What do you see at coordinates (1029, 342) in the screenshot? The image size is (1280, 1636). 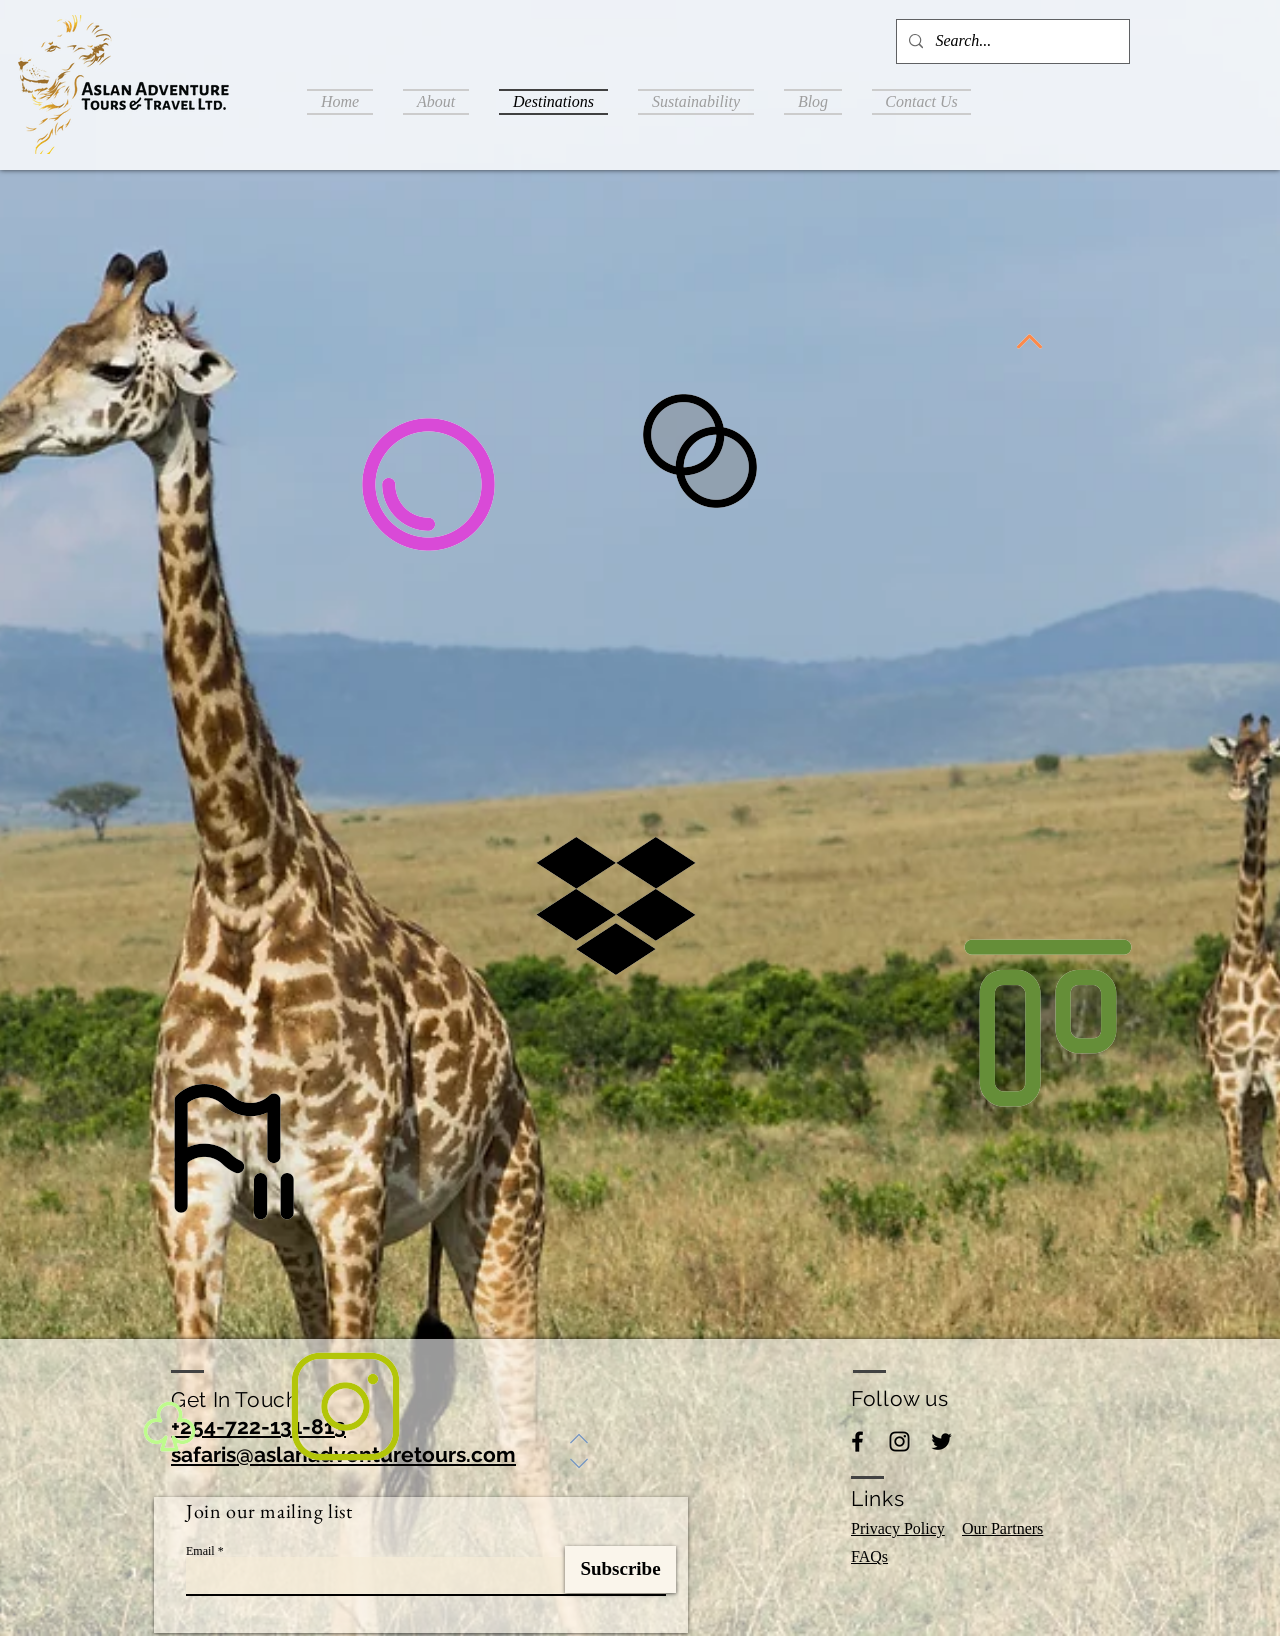 I see `collapse an expanded section` at bounding box center [1029, 342].